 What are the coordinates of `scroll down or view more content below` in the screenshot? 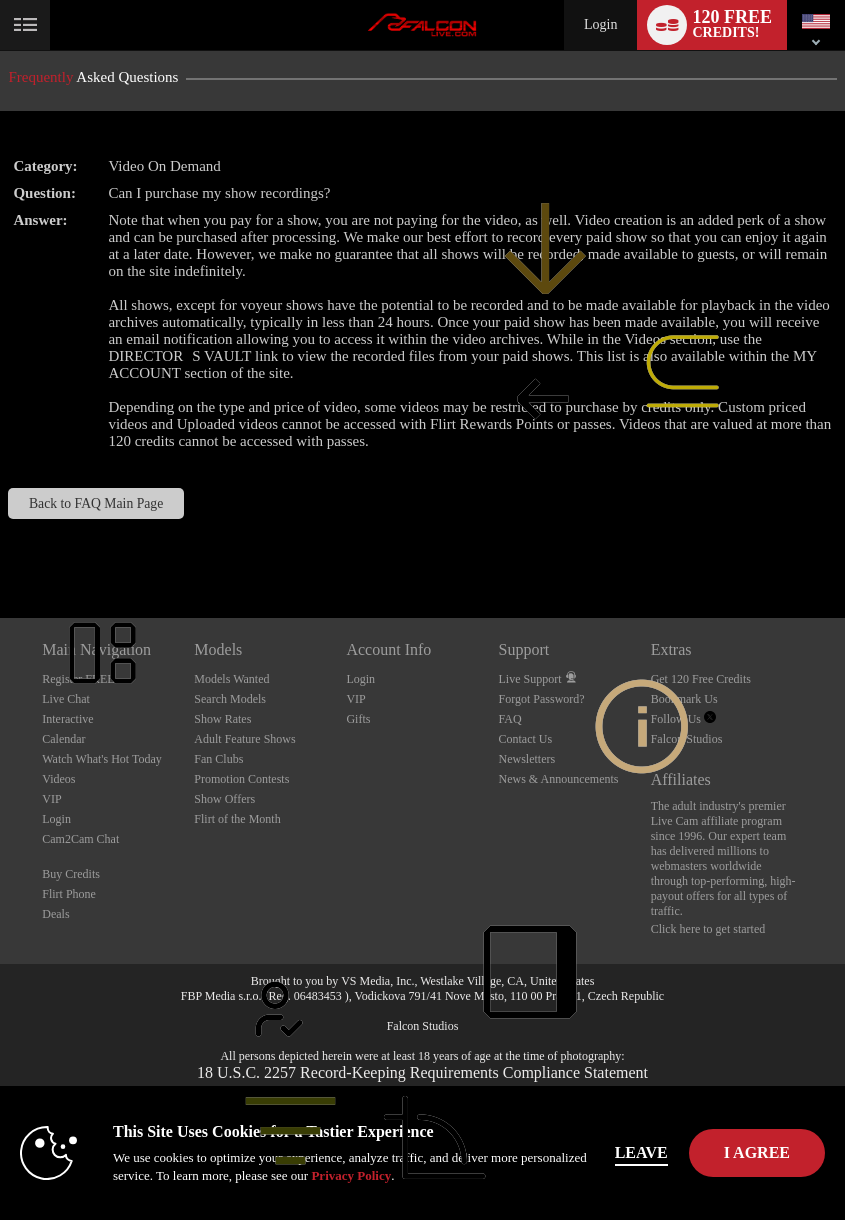 It's located at (541, 248).